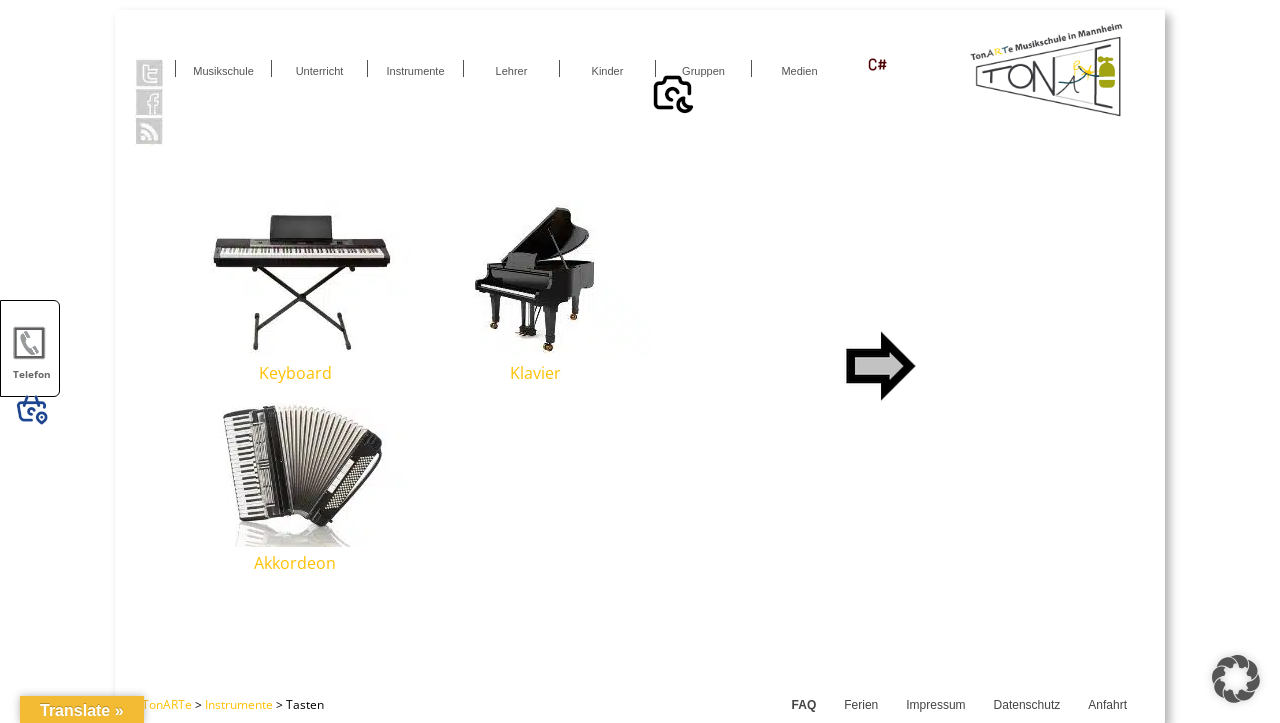 This screenshot has height=723, width=1280. What do you see at coordinates (1107, 72) in the screenshot?
I see `access scuba diving equipment or gear` at bounding box center [1107, 72].